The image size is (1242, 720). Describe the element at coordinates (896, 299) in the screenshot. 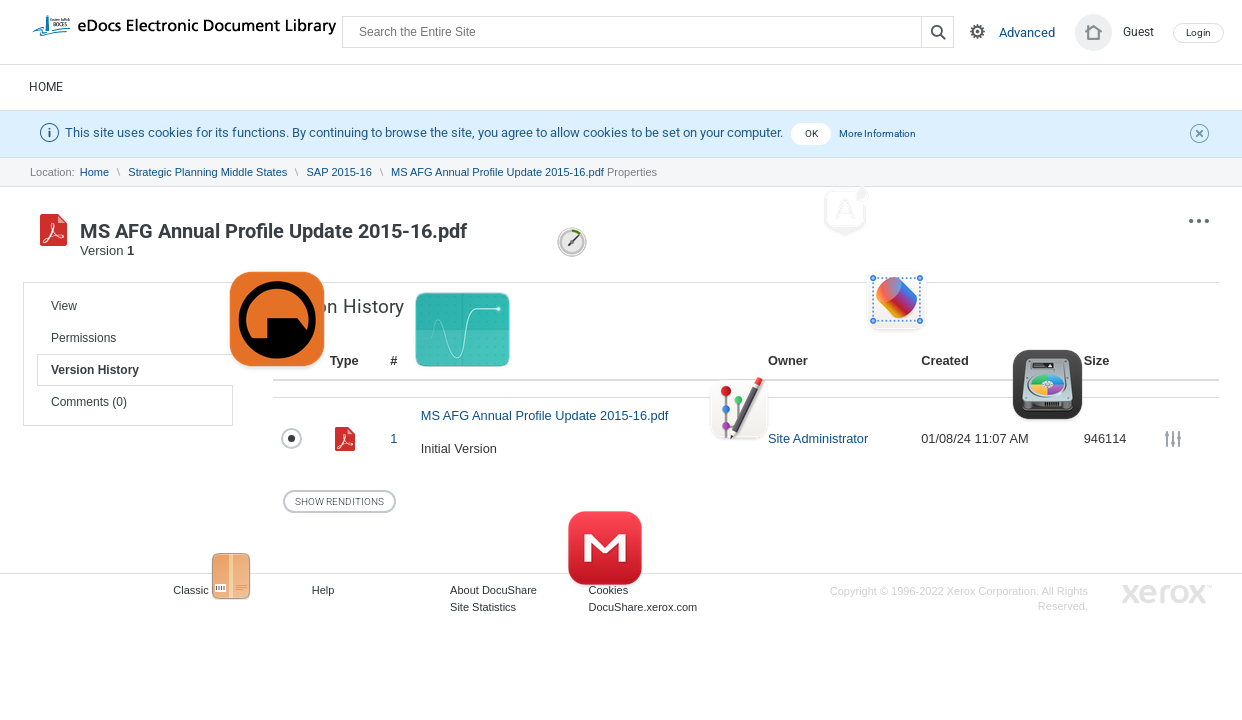

I see `open exhibit app for 3d model viewing` at that location.